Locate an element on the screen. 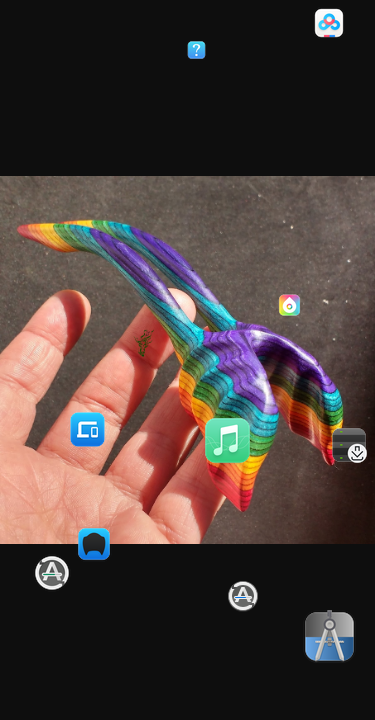 Image resolution: width=375 pixels, height=720 pixels. open the software updater application is located at coordinates (52, 573).